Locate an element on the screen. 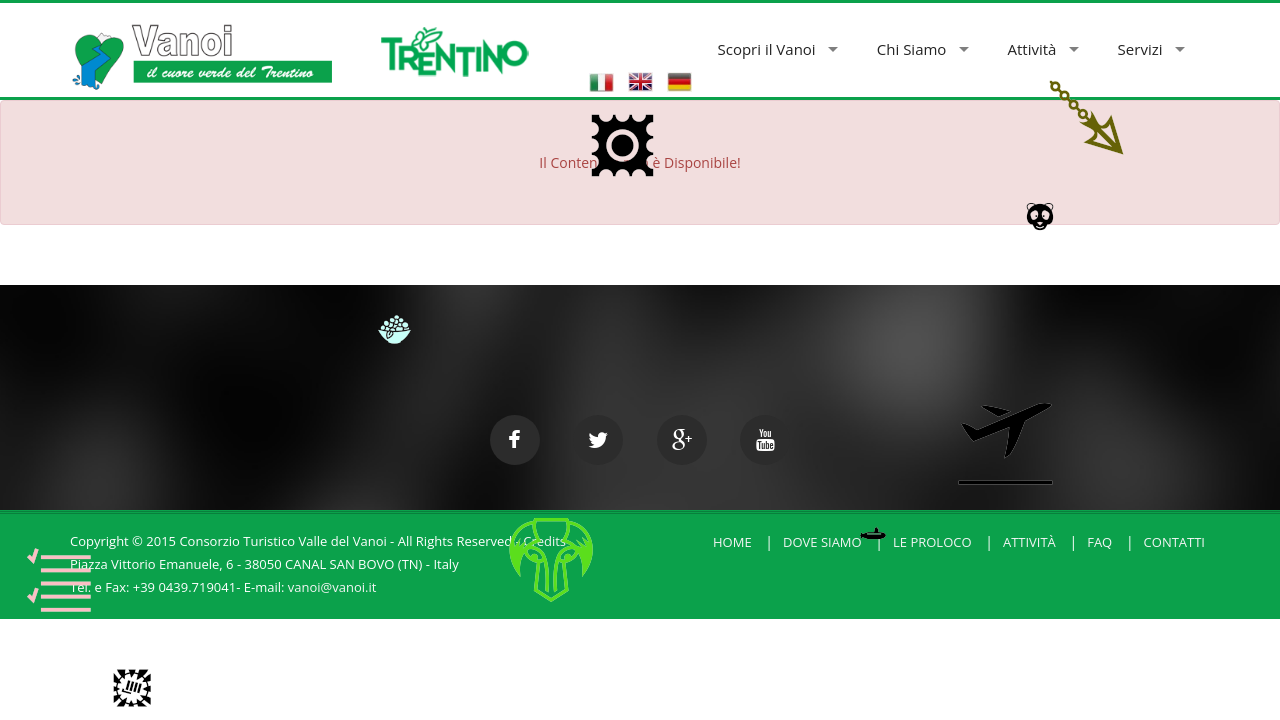  navigate to submarine or underwater vessel section is located at coordinates (873, 533).